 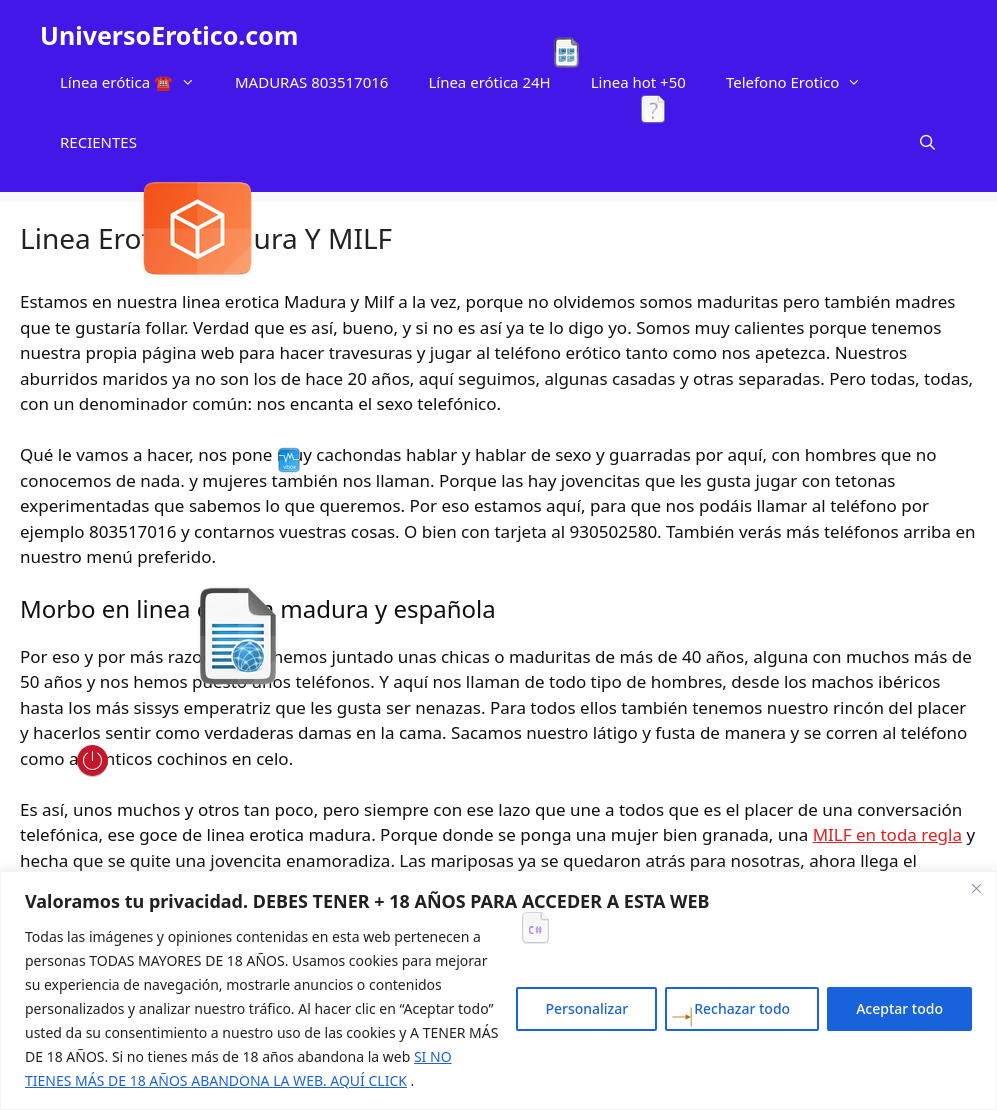 I want to click on shut down the system, so click(x=93, y=761).